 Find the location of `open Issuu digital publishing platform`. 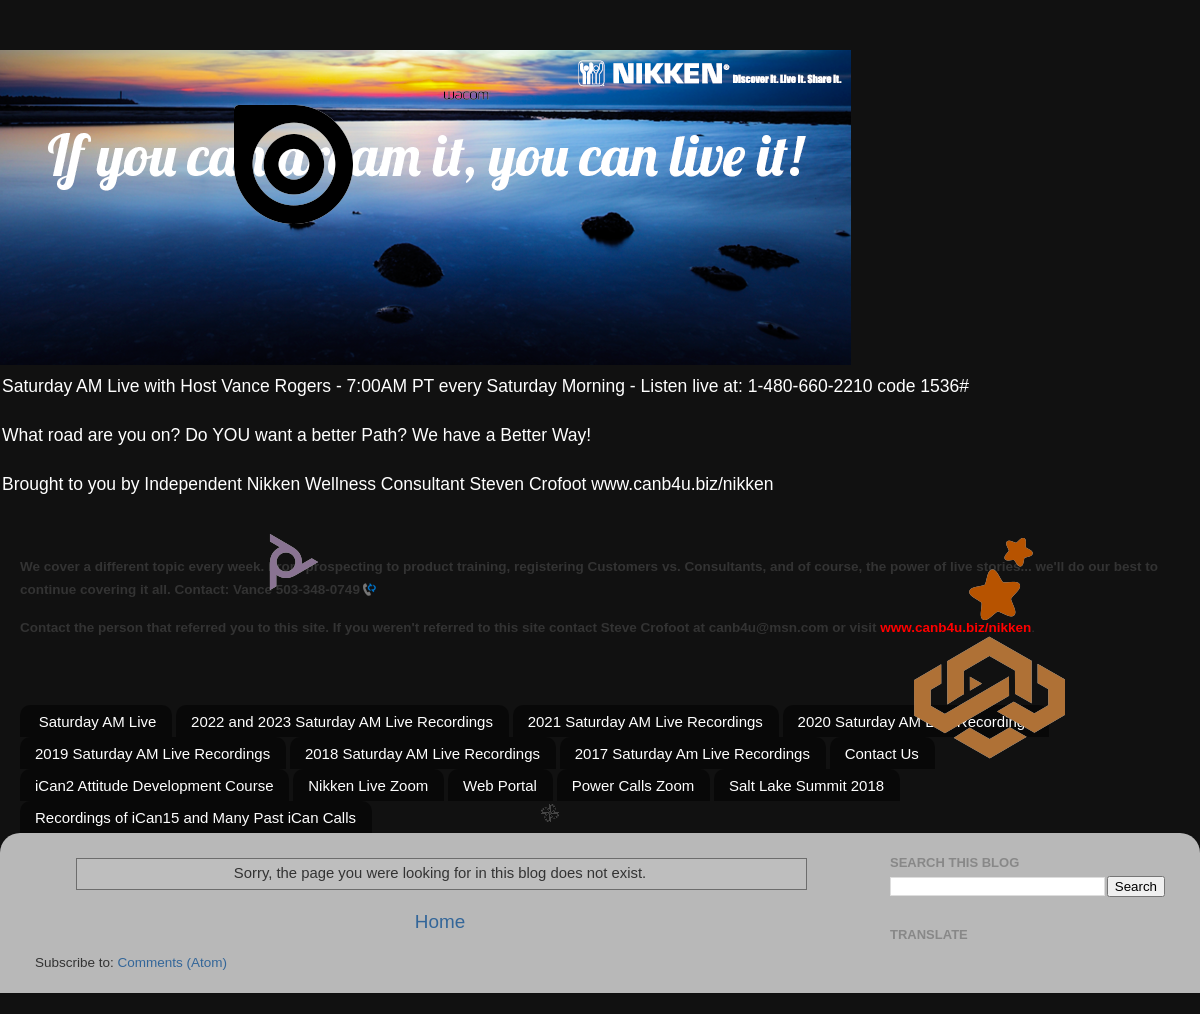

open Issuu digital publishing platform is located at coordinates (293, 164).